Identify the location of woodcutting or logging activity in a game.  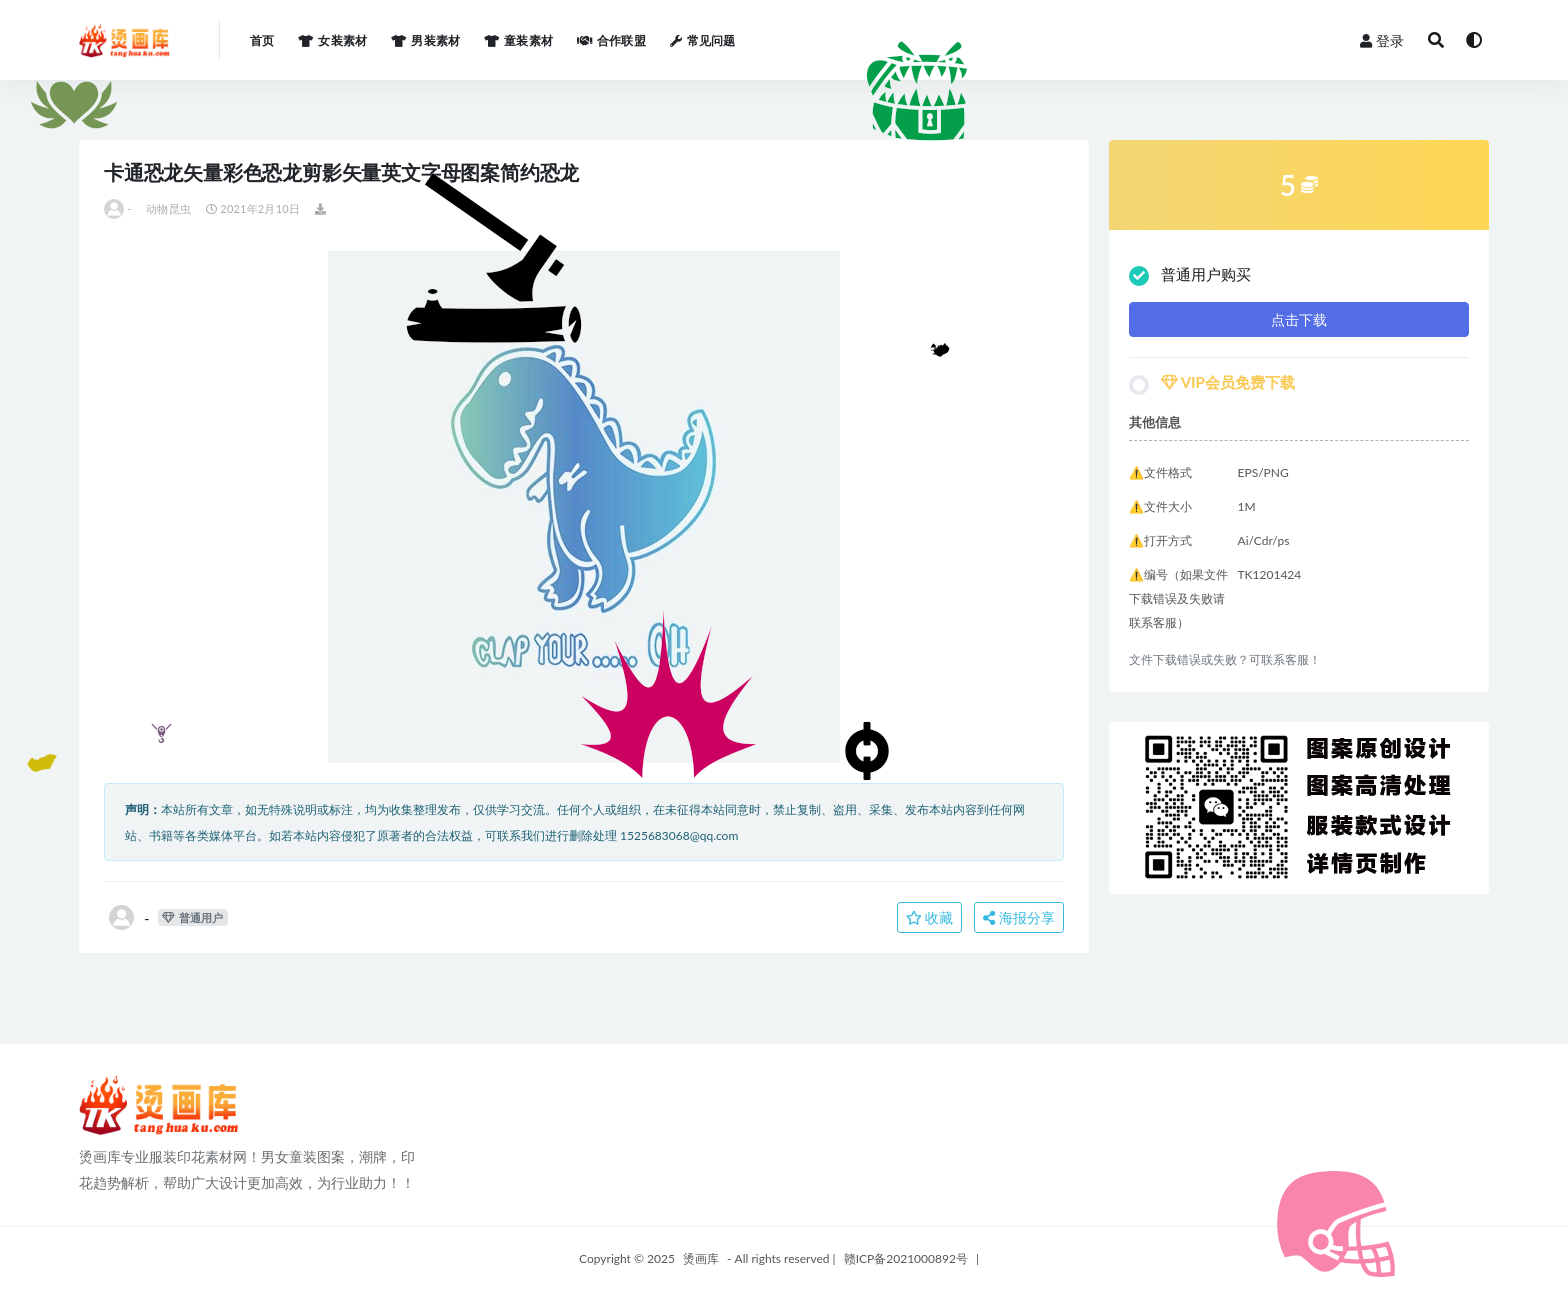
(494, 258).